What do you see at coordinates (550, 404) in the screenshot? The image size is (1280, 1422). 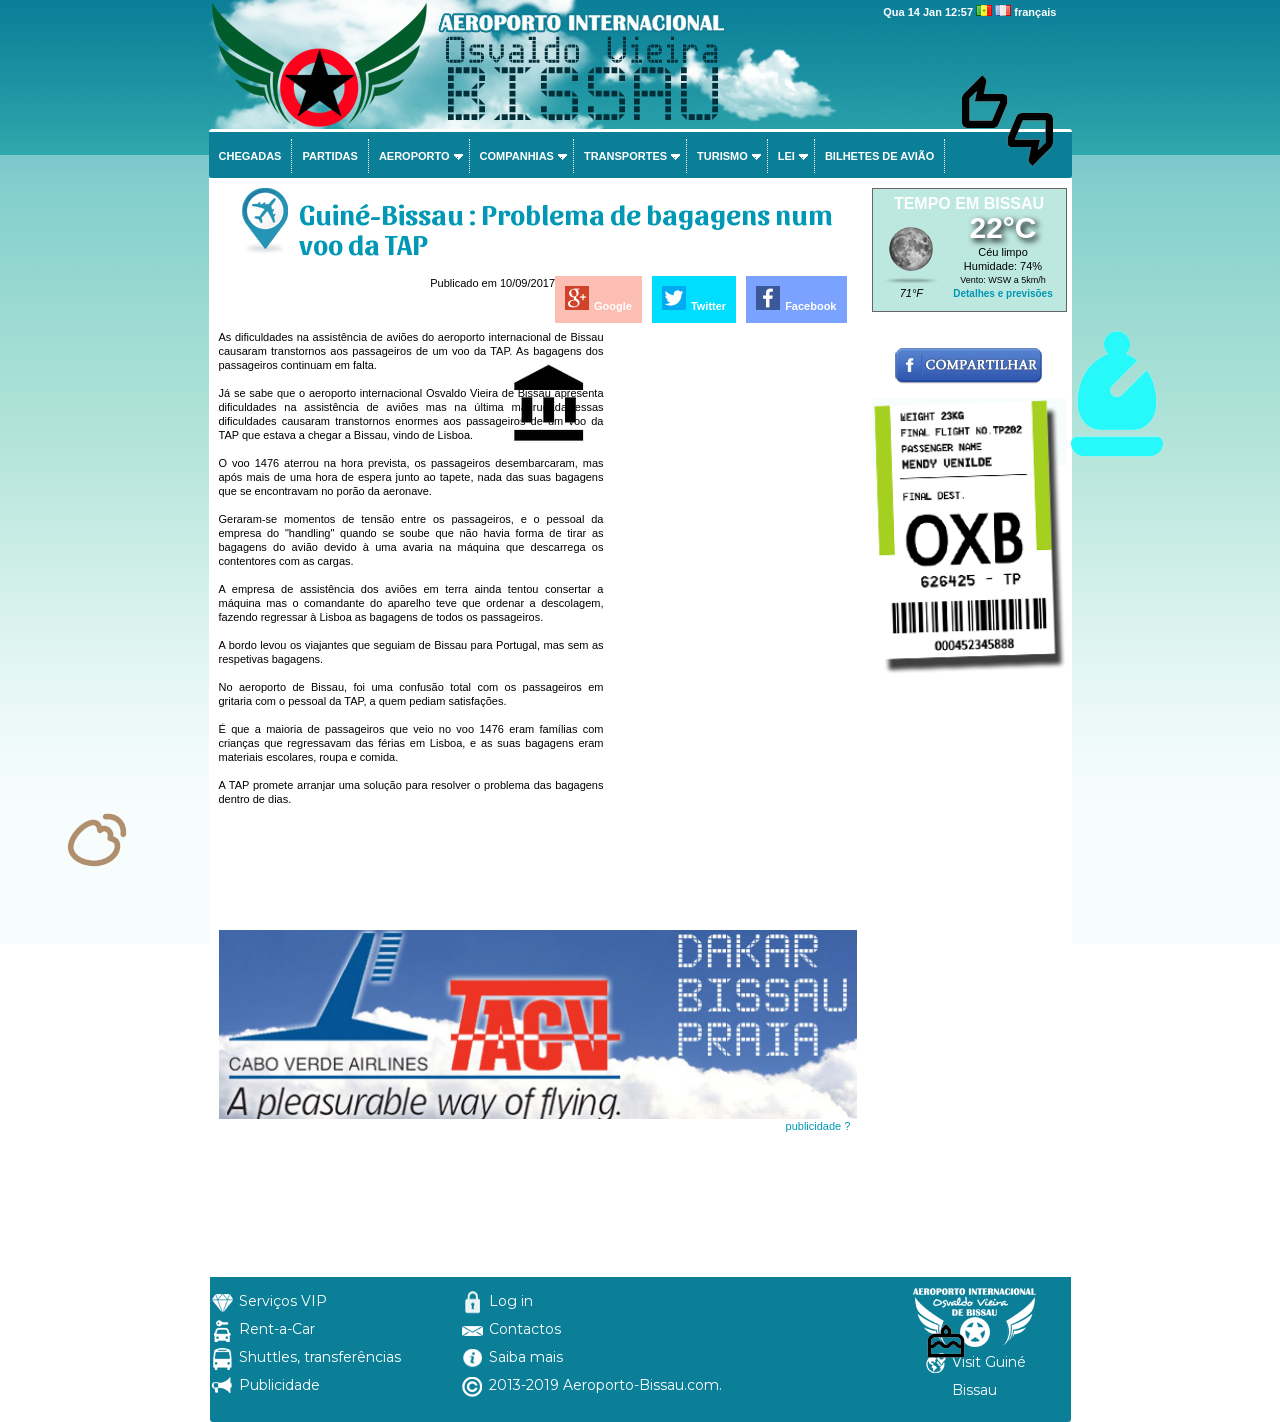 I see `access banking or financial services` at bounding box center [550, 404].